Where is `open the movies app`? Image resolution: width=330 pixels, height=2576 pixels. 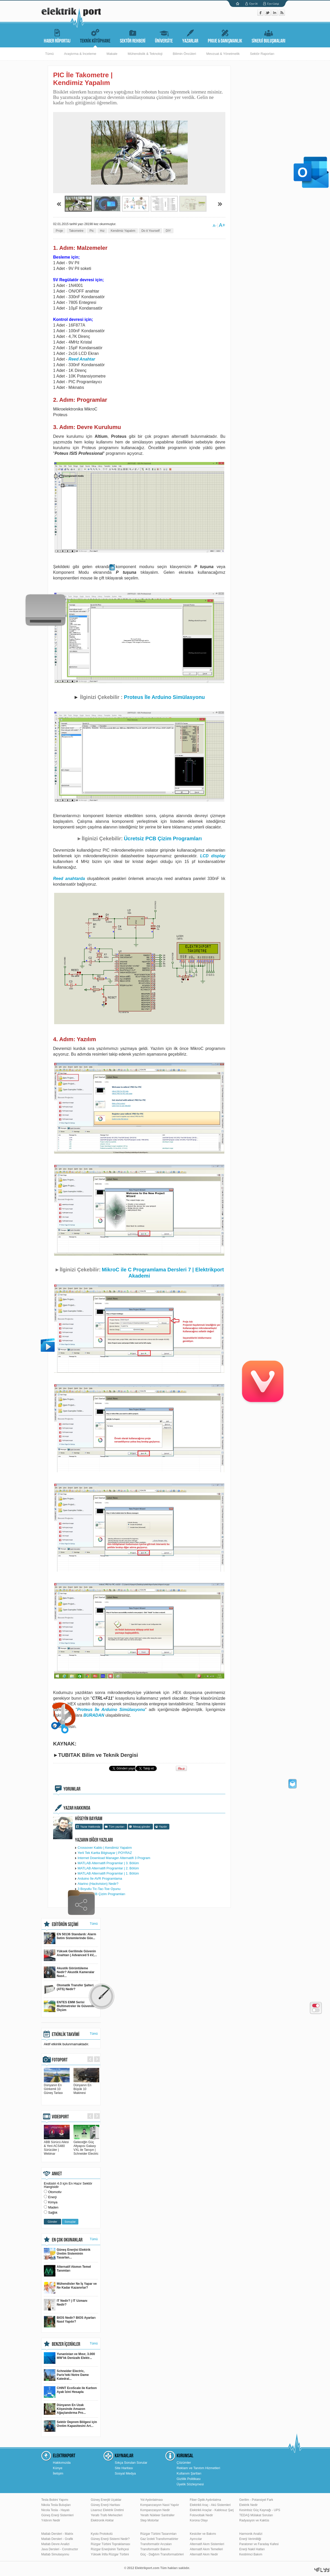
open the movies app is located at coordinates (48, 1345).